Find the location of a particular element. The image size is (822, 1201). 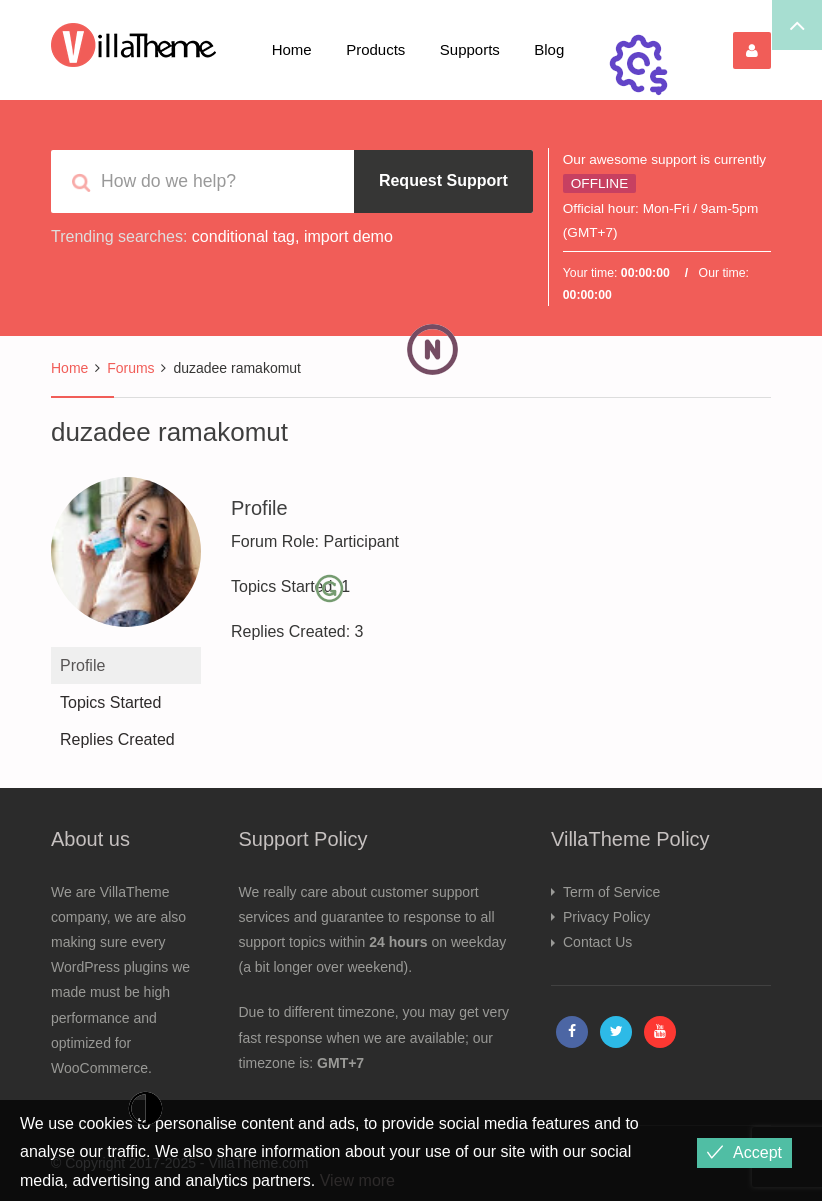

toggle between light and dark mode is located at coordinates (145, 1108).